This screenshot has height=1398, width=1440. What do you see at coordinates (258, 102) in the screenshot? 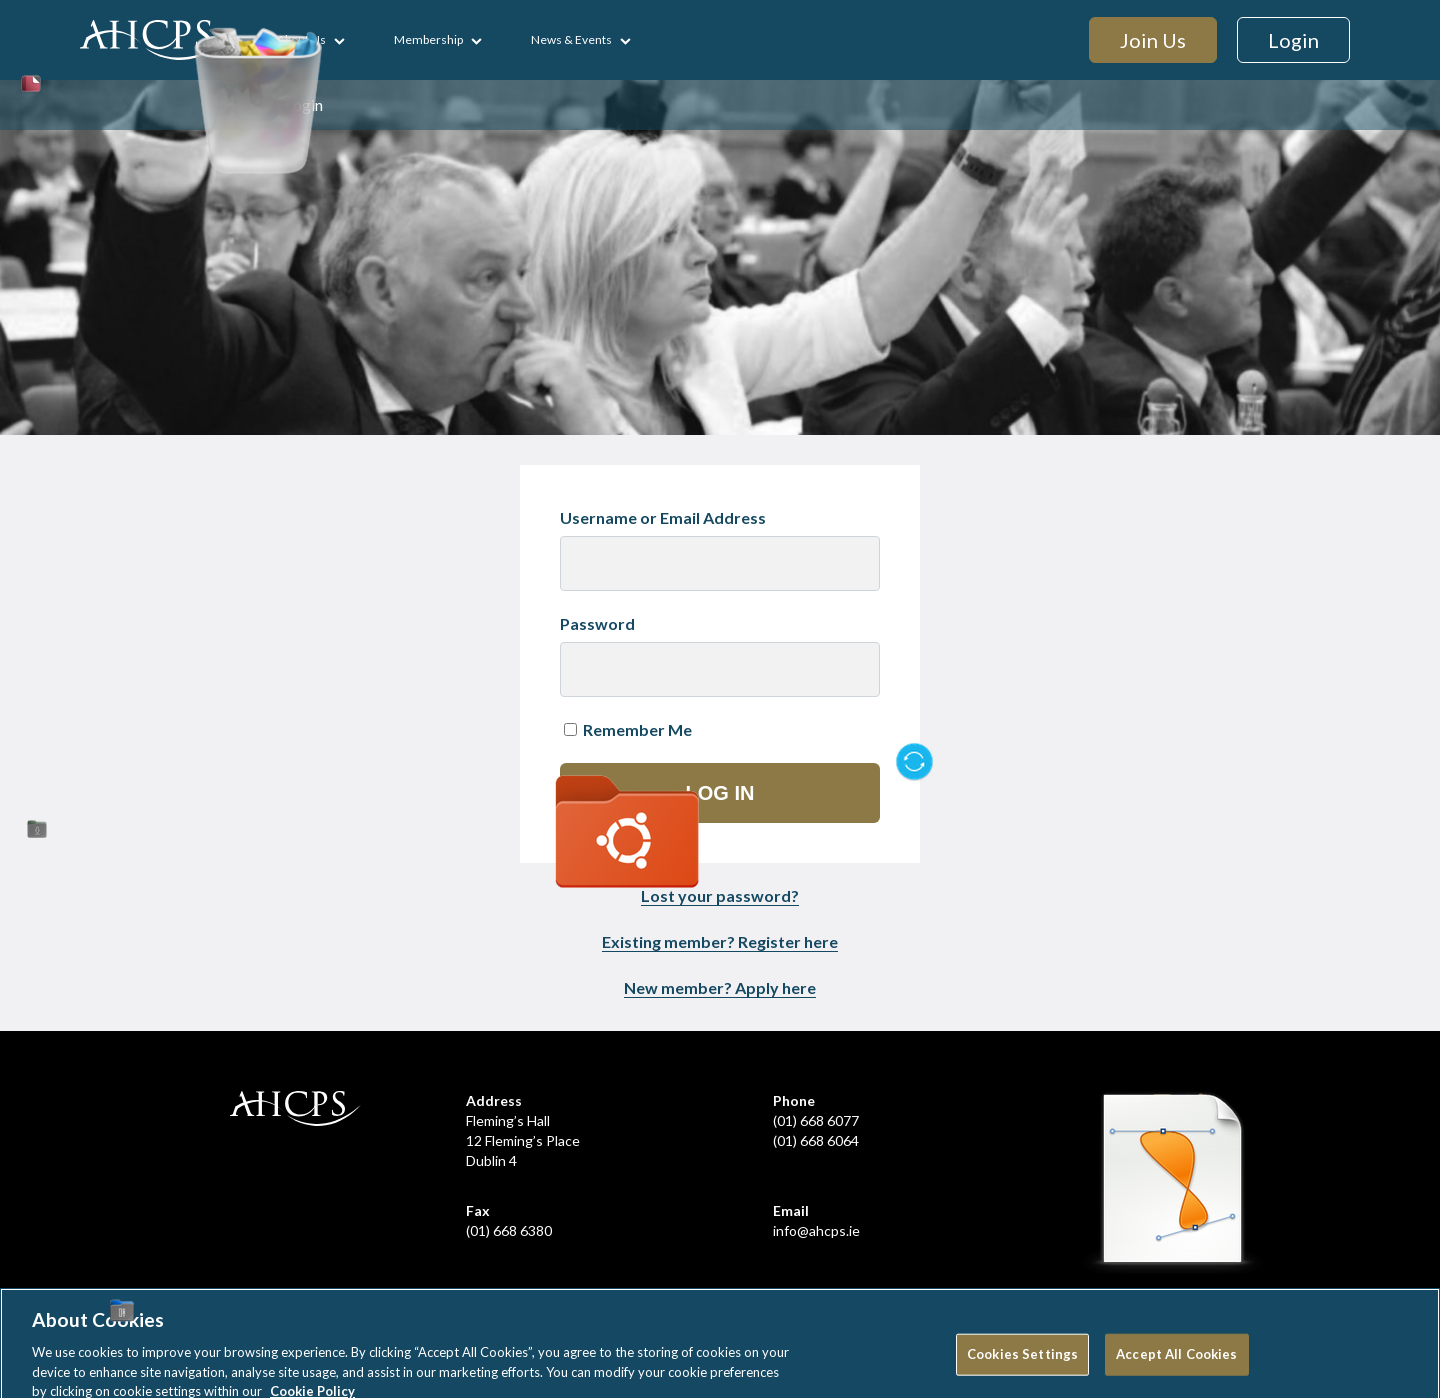
I see `trash bin containing items ready to be emptied` at bounding box center [258, 102].